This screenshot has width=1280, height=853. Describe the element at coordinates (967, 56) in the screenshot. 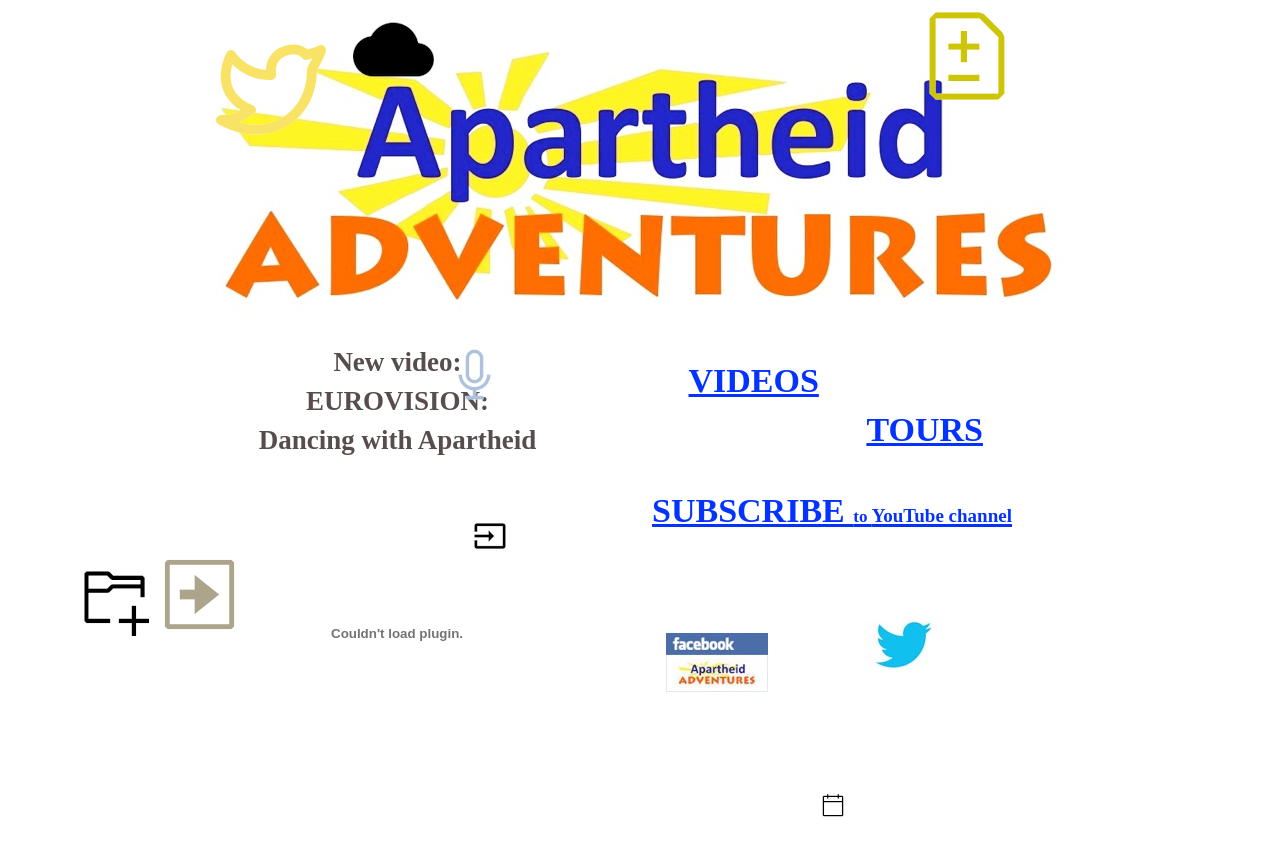

I see `view file differences or changes` at that location.